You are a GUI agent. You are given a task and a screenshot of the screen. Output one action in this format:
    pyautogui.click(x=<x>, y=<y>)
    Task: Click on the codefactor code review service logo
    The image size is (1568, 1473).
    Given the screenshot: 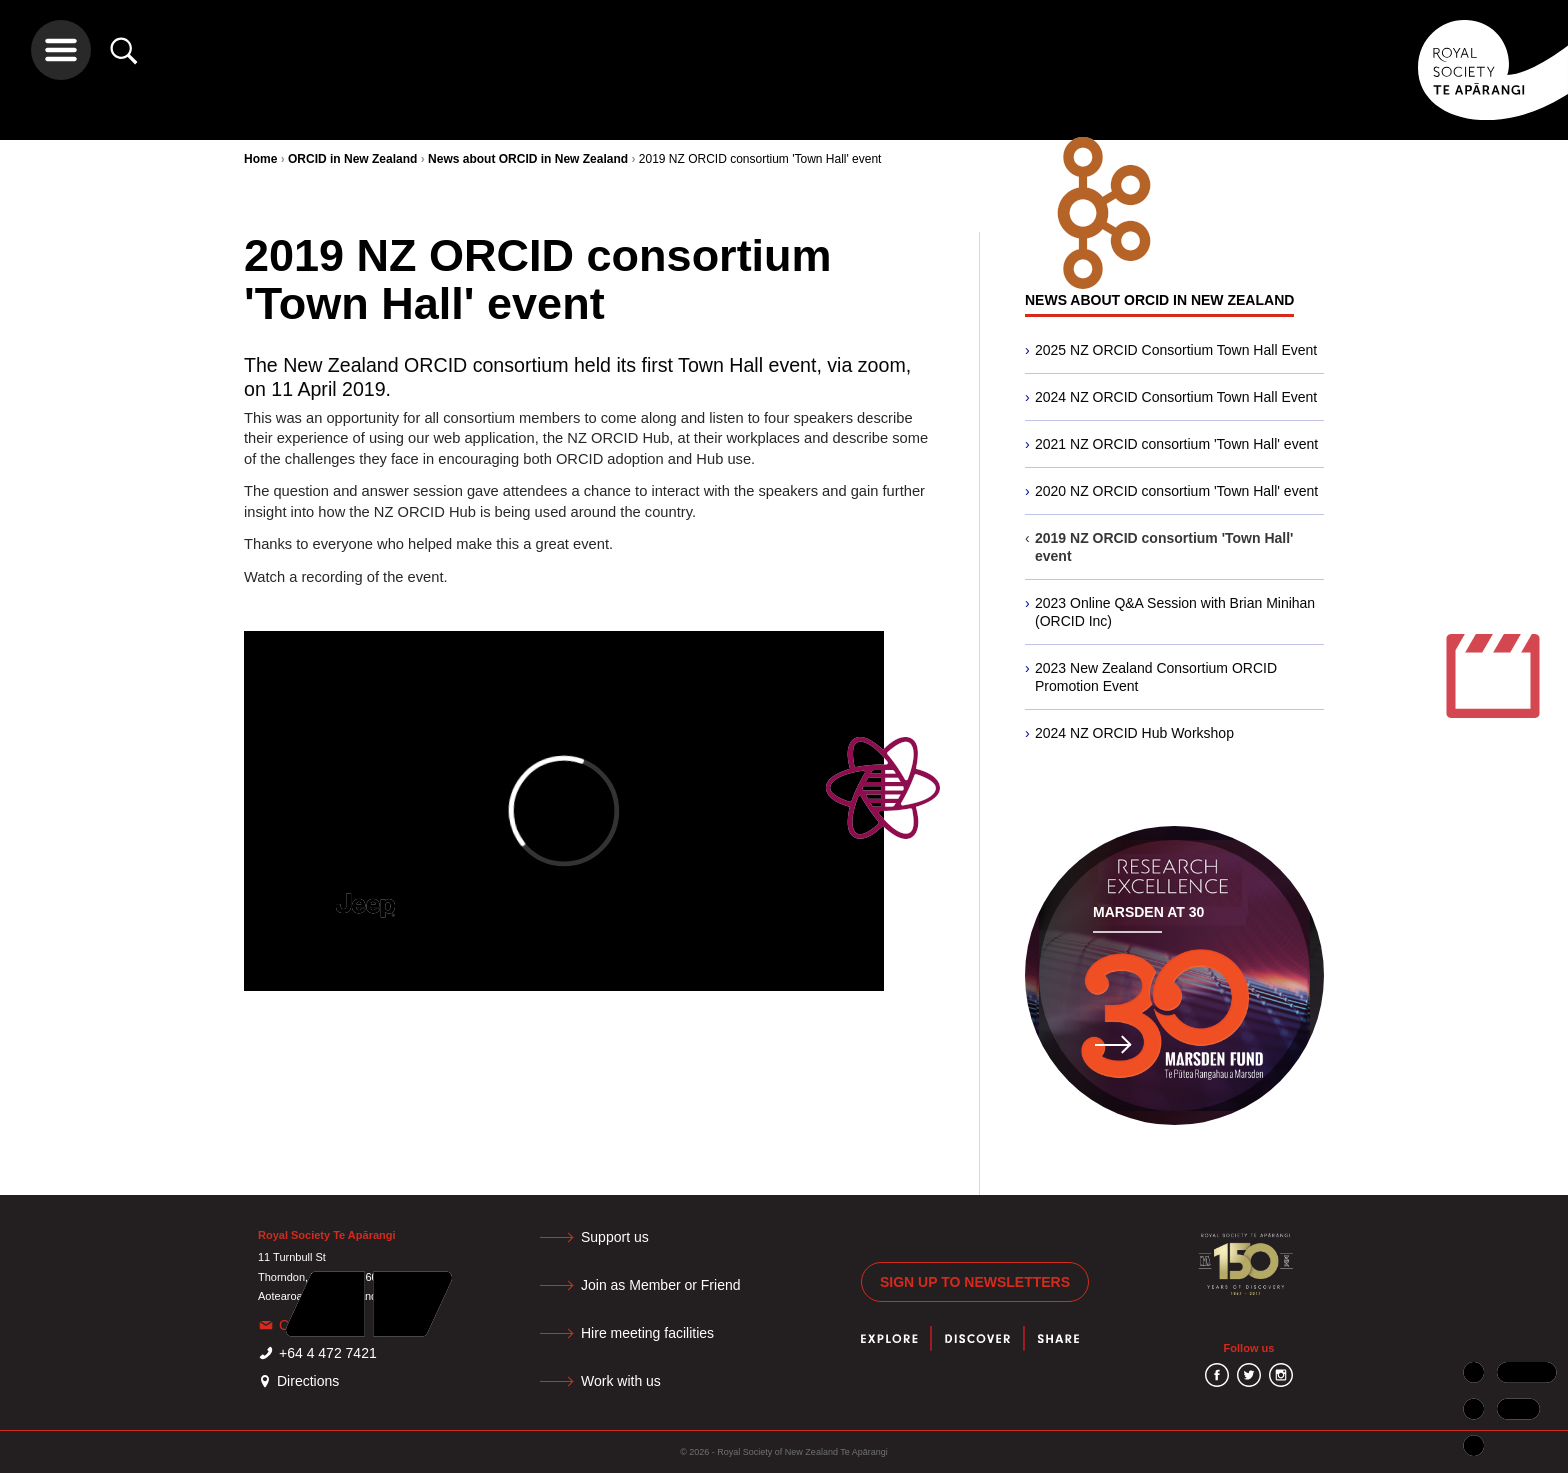 What is the action you would take?
    pyautogui.click(x=1510, y=1409)
    